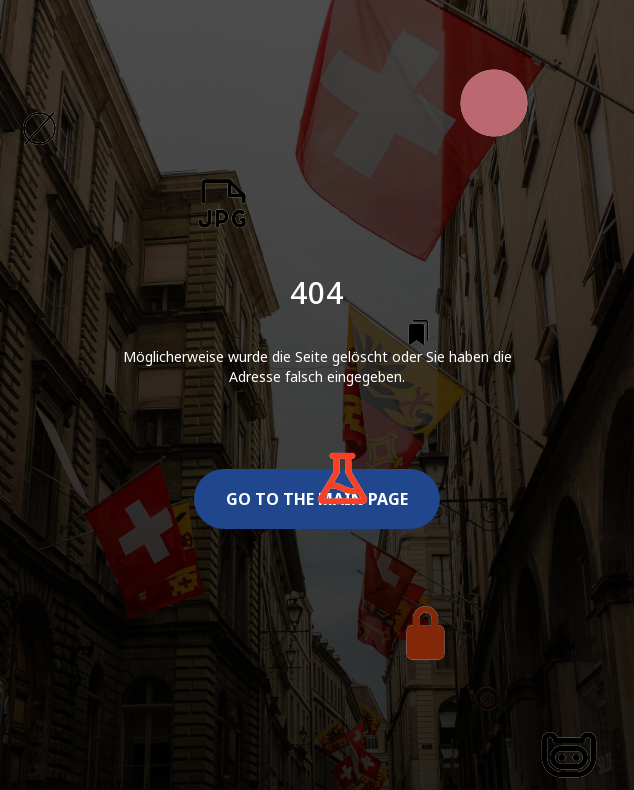 The image size is (634, 790). I want to click on access experimental or beta features, so click(342, 479).